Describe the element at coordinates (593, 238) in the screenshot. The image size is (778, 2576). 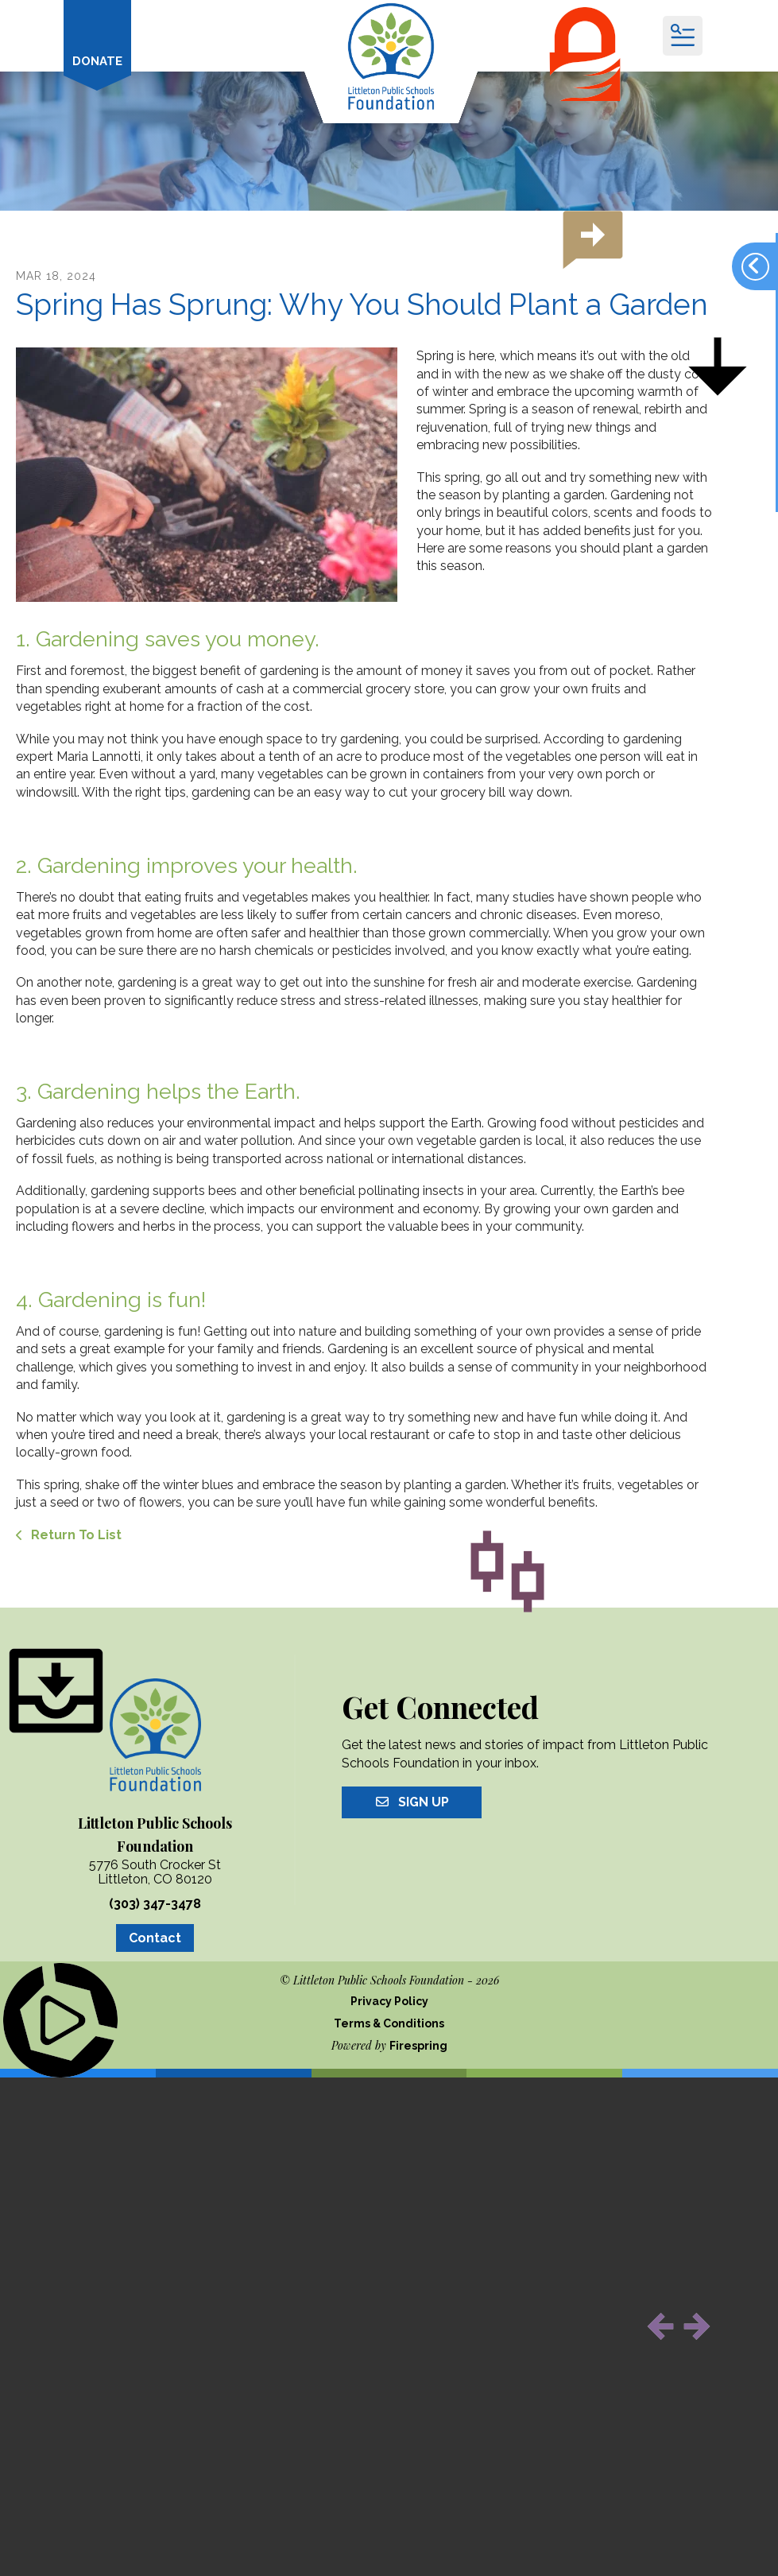
I see `forward a chat message` at that location.